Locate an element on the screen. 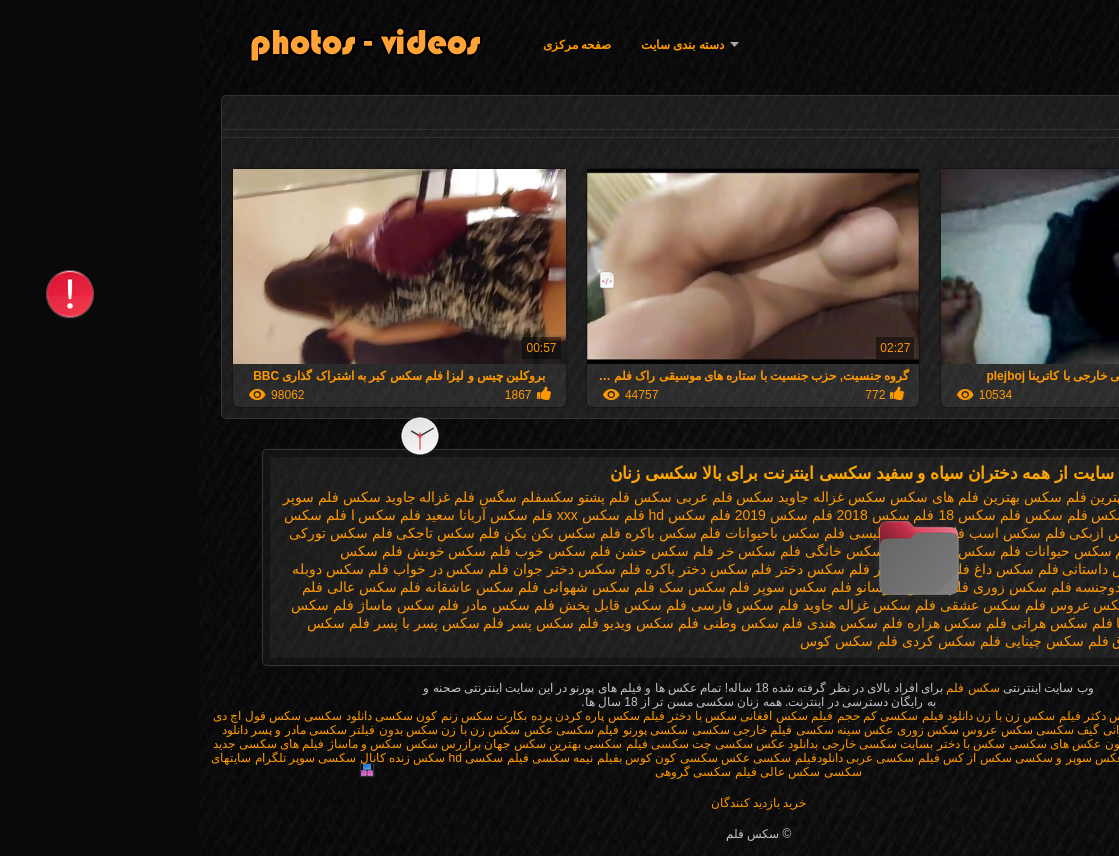 The image size is (1119, 856). access time and date administration settings is located at coordinates (420, 436).